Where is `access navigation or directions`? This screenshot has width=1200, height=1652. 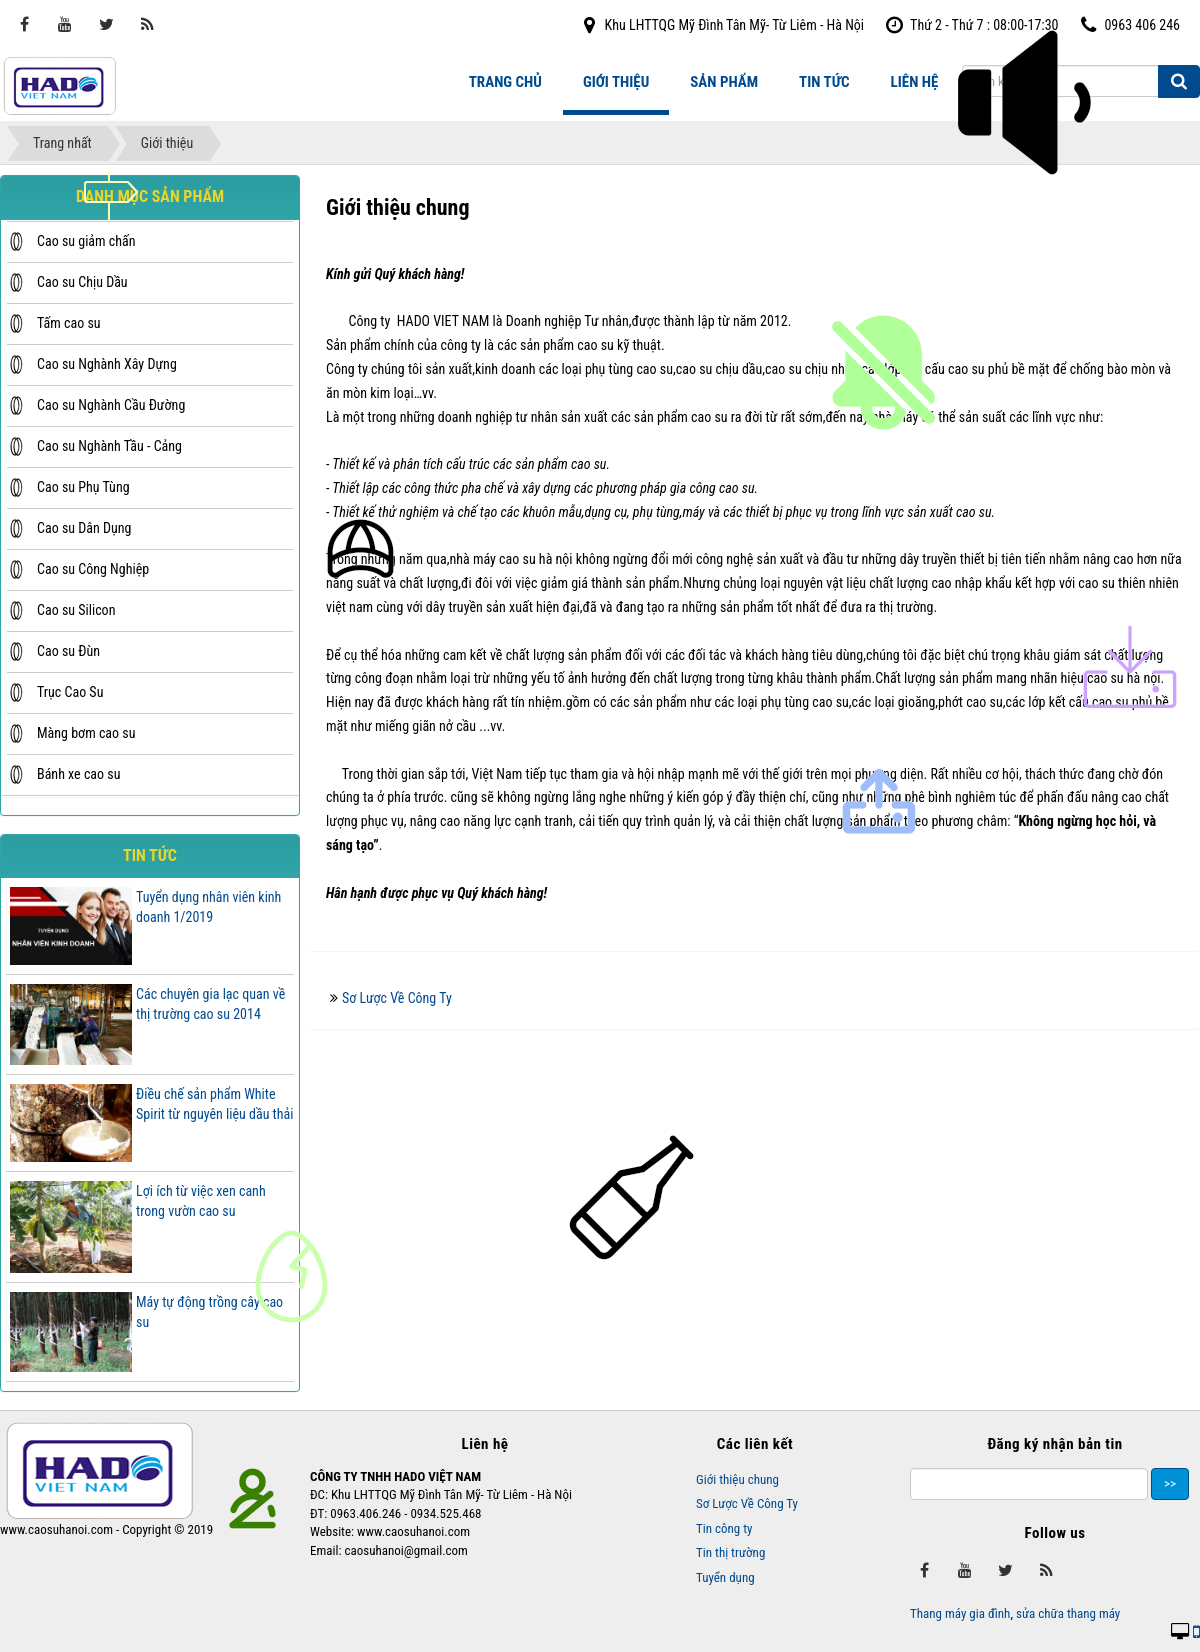
access navigation or directions is located at coordinates (109, 196).